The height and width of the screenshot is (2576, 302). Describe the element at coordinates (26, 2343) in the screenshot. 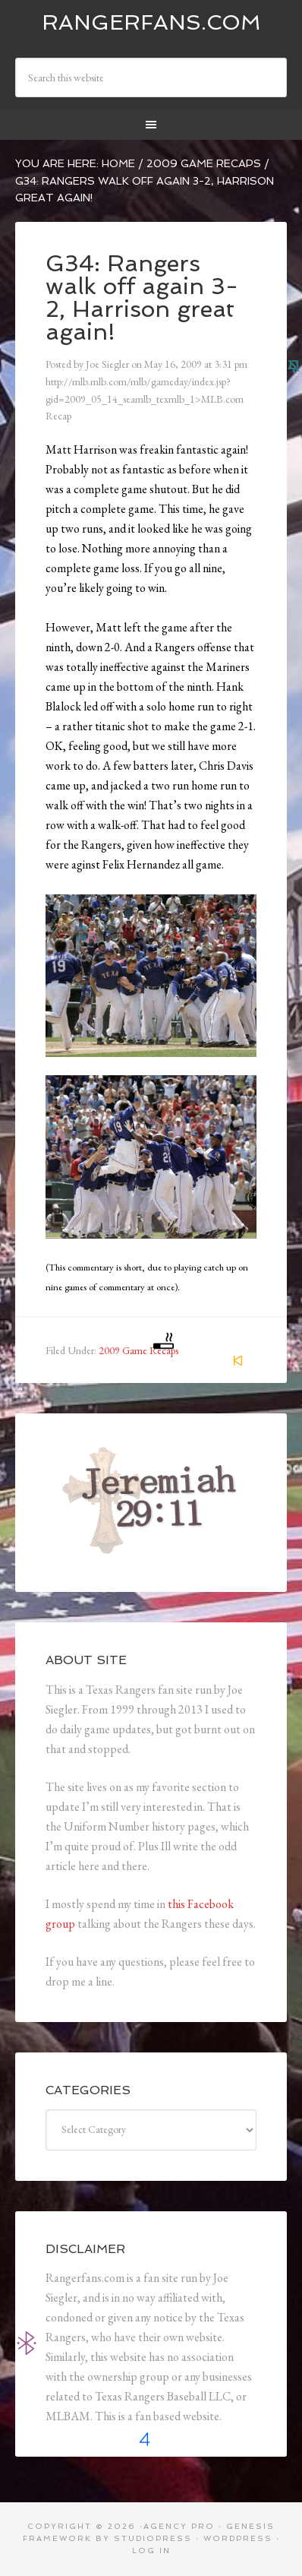

I see `indicates an active bluetooth connection` at that location.